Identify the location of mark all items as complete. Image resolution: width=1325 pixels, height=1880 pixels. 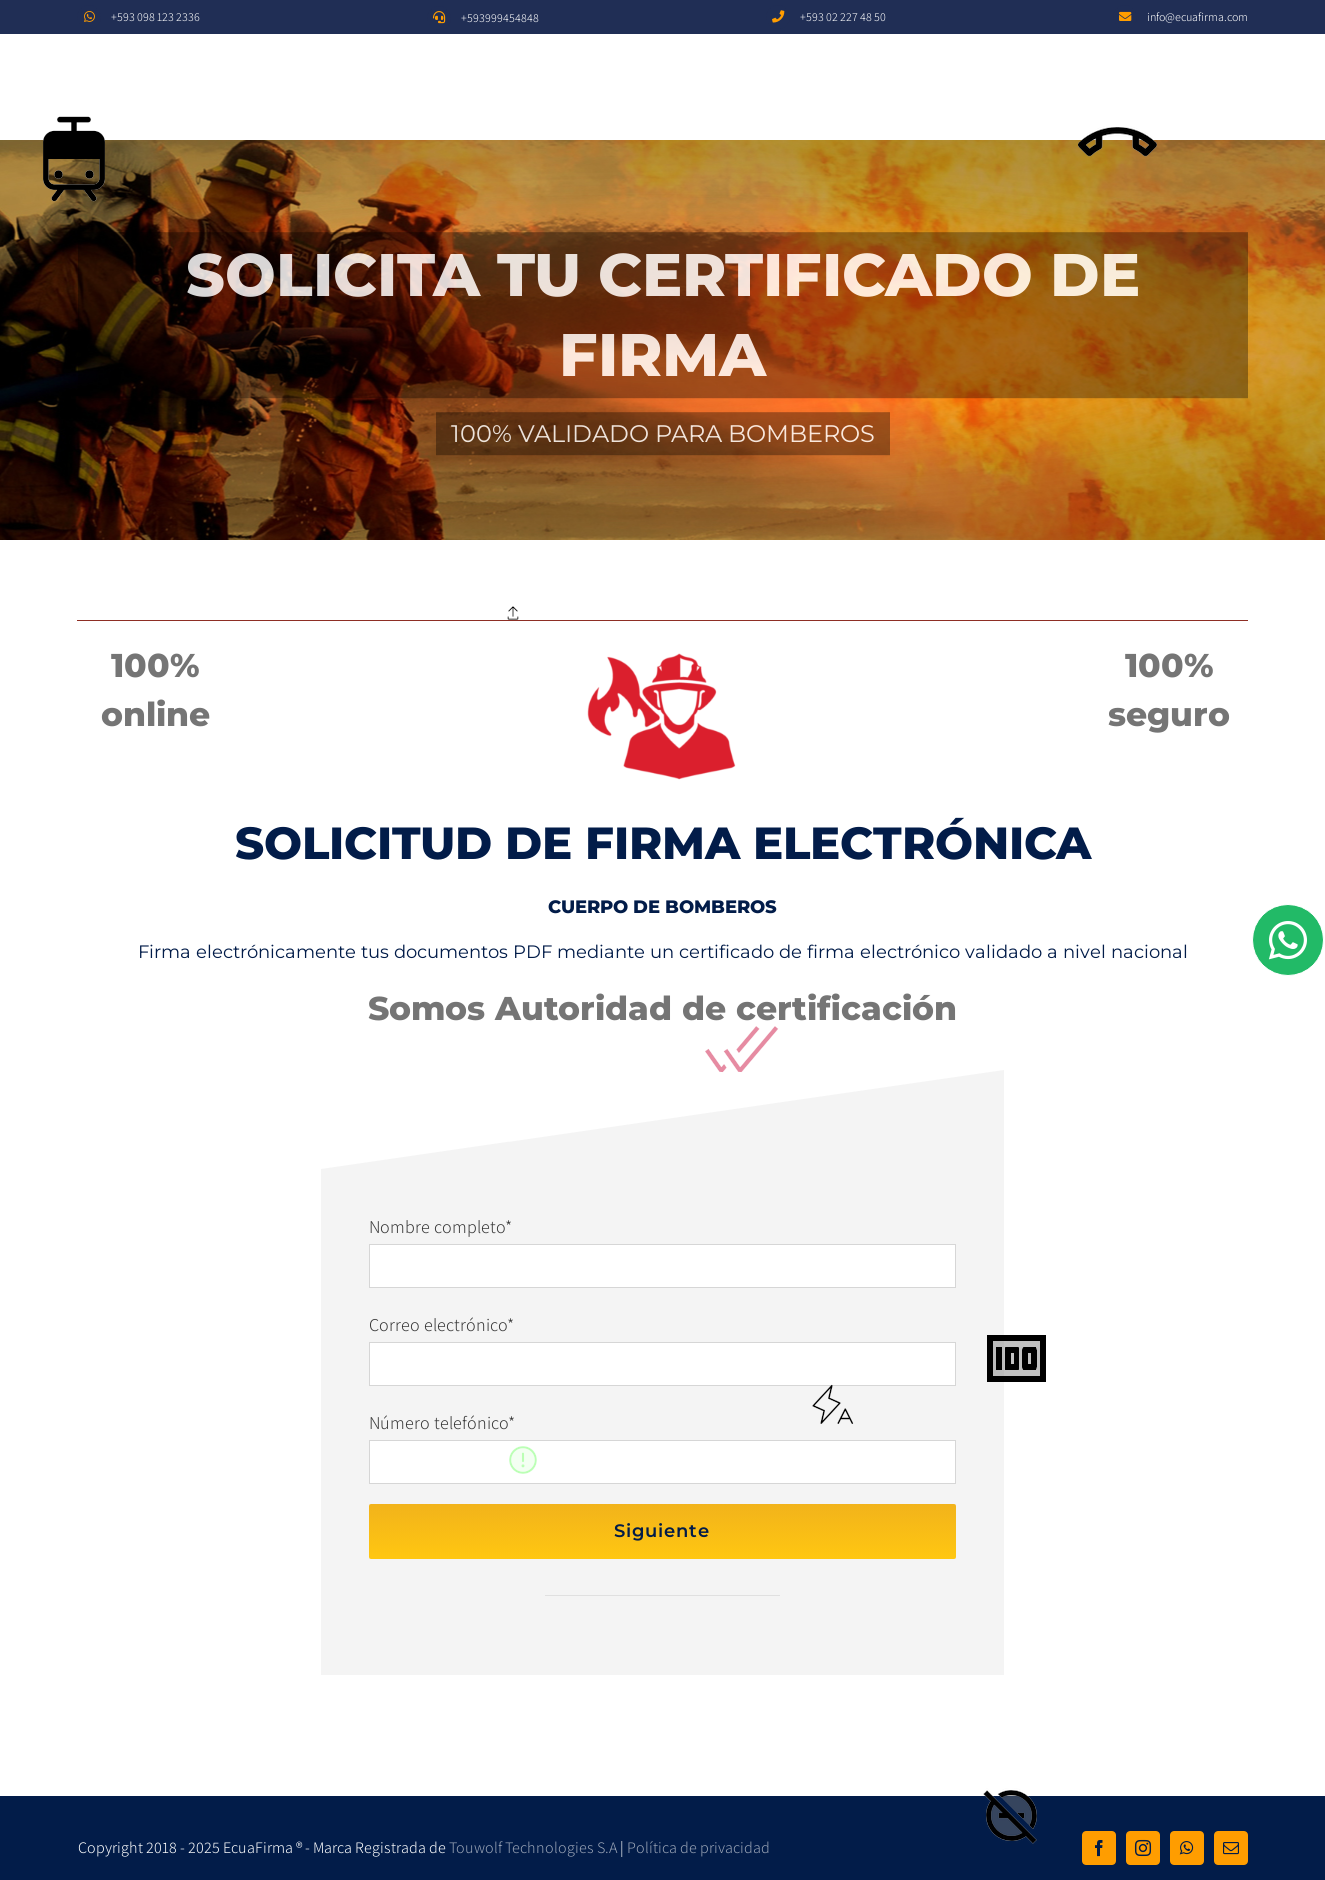
(742, 1049).